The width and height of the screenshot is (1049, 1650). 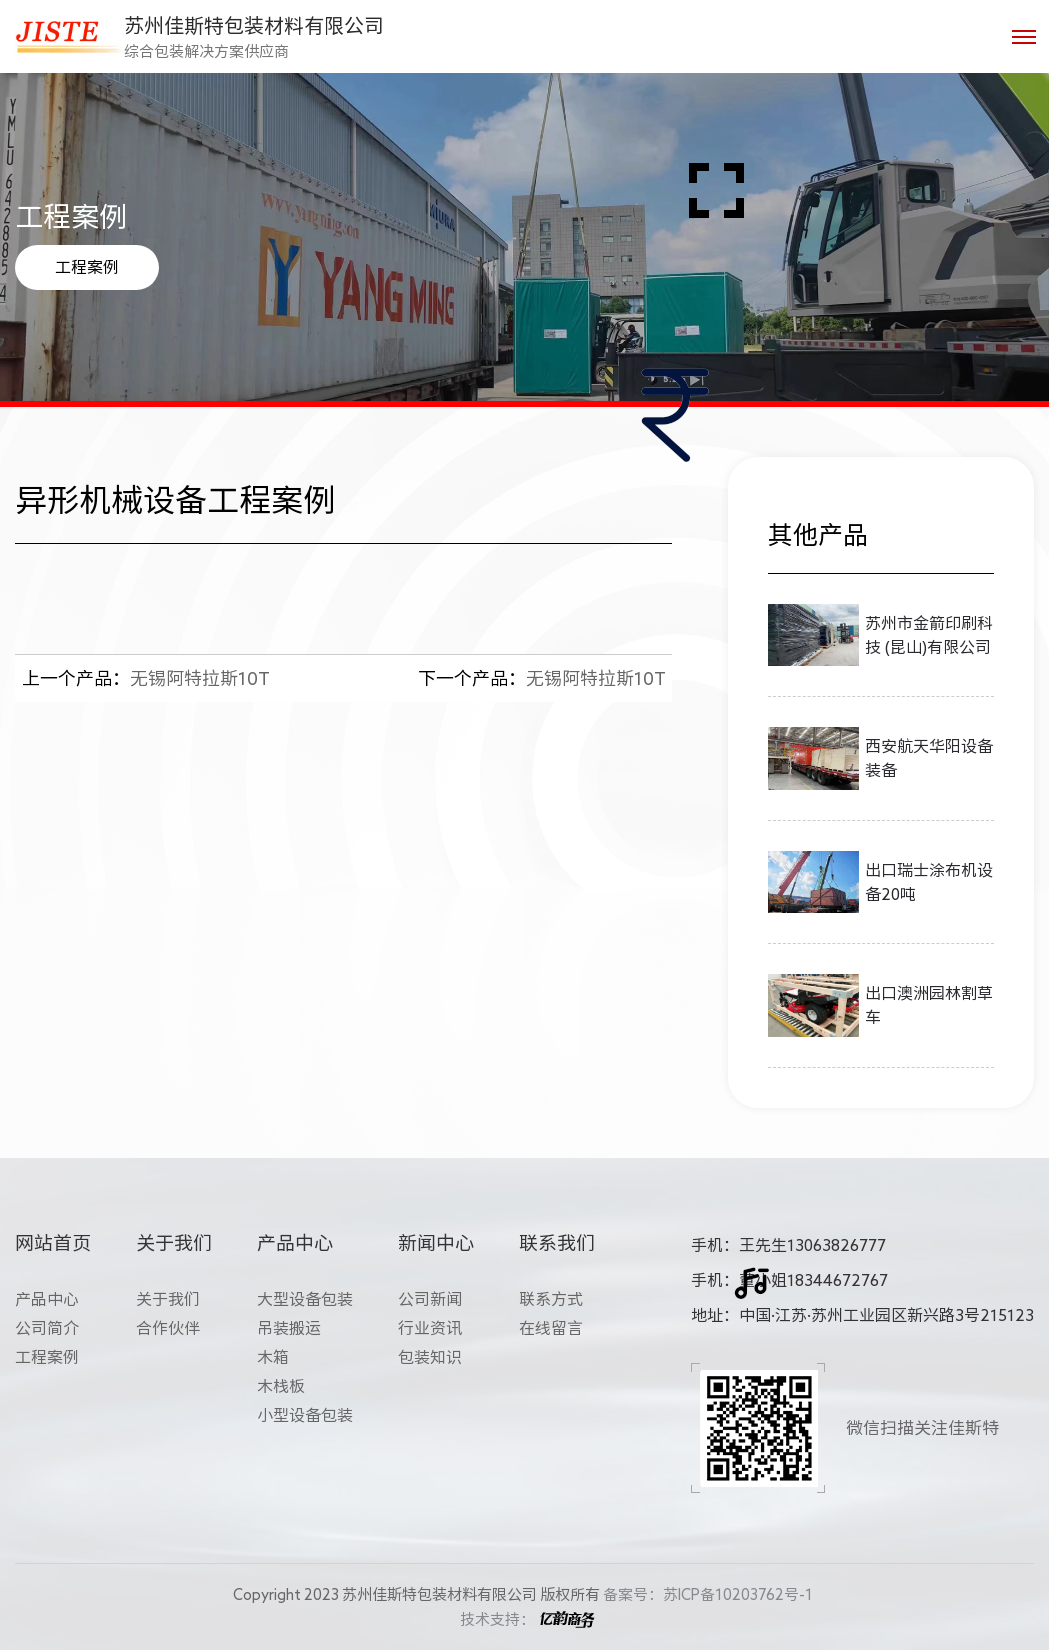 What do you see at coordinates (752, 1282) in the screenshot?
I see `remove a song from playlist` at bounding box center [752, 1282].